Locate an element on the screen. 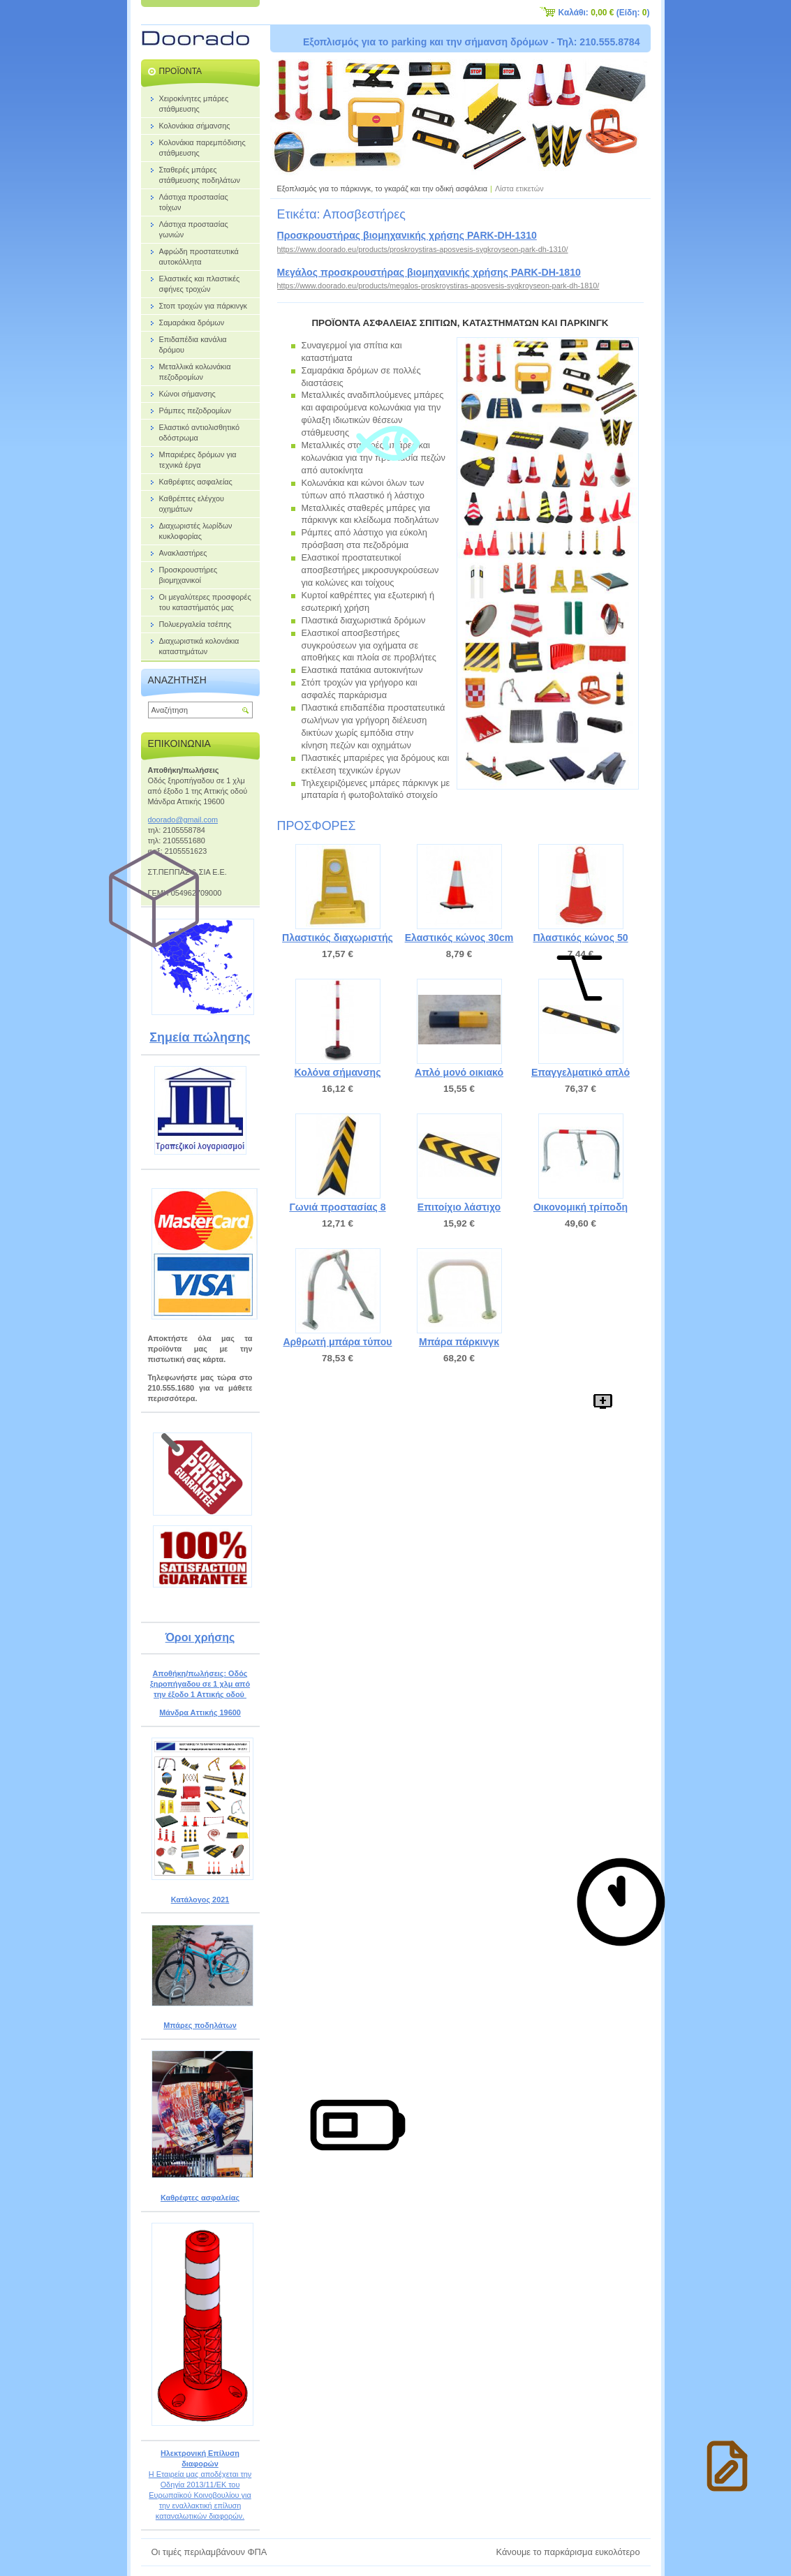  access additional options or settings is located at coordinates (579, 978).